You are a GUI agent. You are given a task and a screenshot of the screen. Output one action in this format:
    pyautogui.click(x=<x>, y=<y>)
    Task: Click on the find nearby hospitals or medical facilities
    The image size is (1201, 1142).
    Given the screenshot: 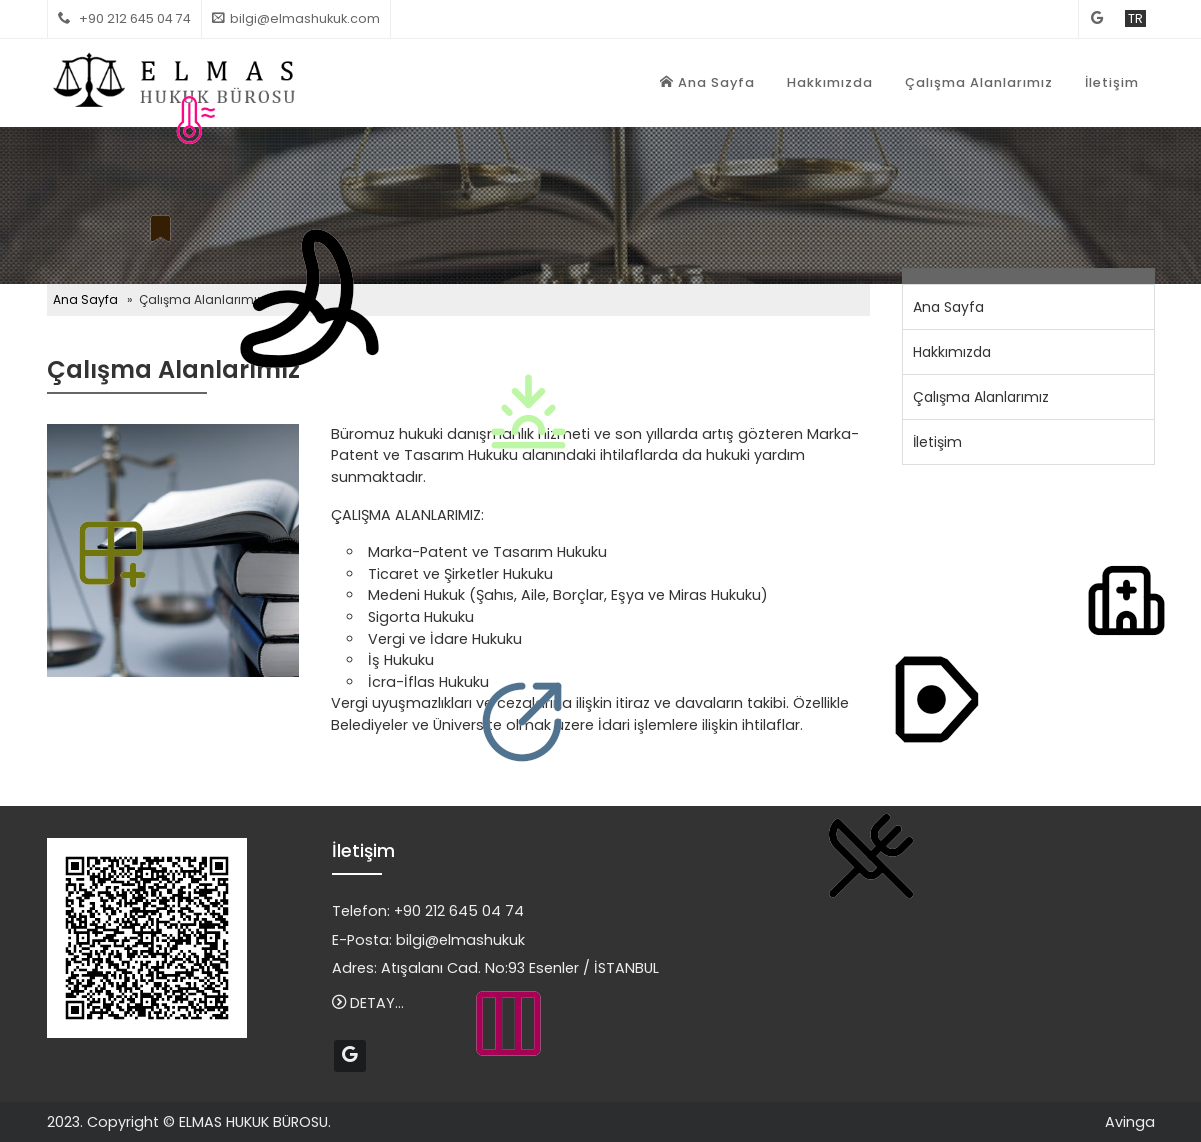 What is the action you would take?
    pyautogui.click(x=1126, y=600)
    